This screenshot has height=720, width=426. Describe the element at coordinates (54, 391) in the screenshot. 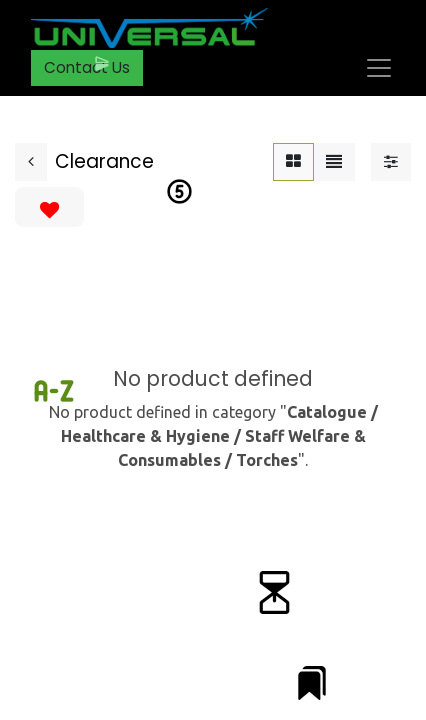

I see `sort items alphabetically from A to Z` at that location.